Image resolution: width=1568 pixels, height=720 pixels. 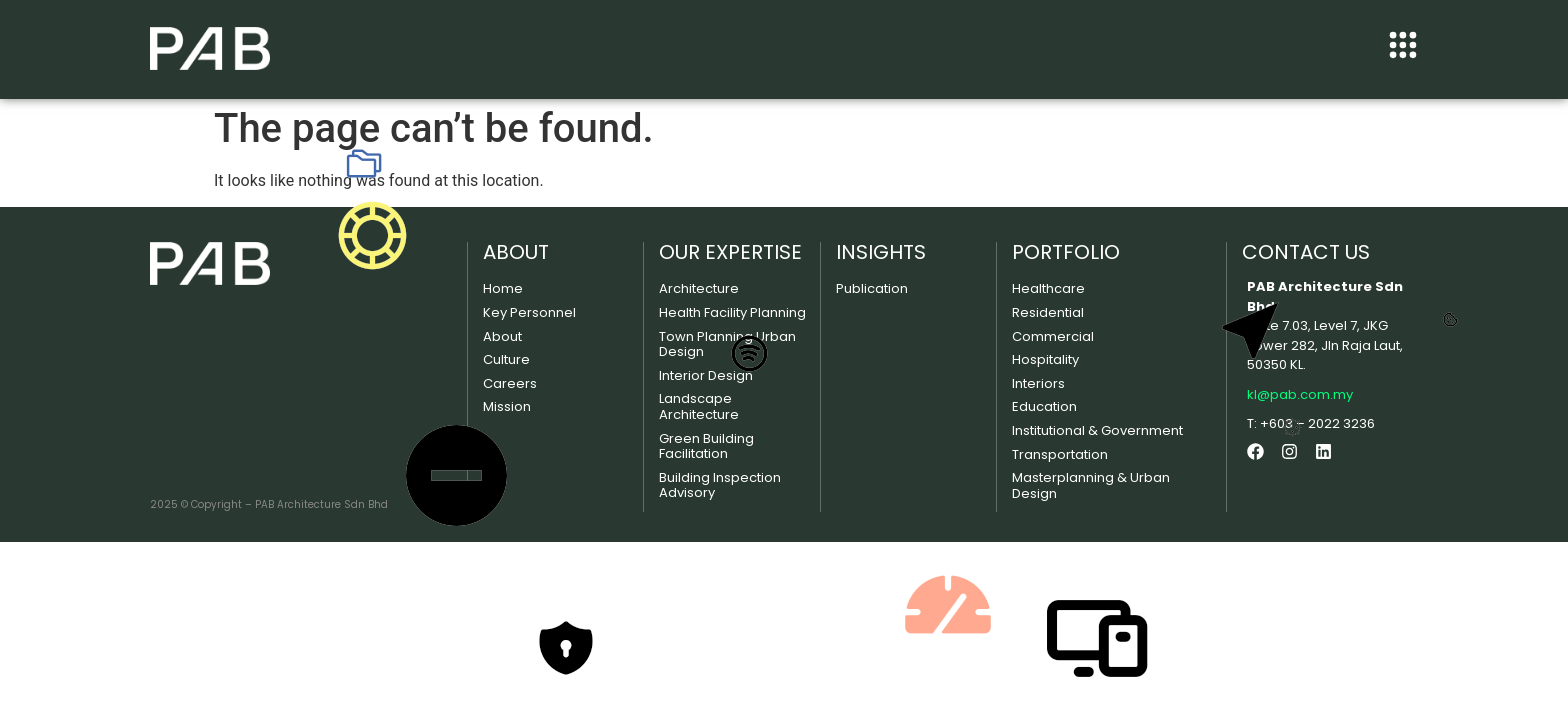 I want to click on manage connected devices, so click(x=1095, y=638).